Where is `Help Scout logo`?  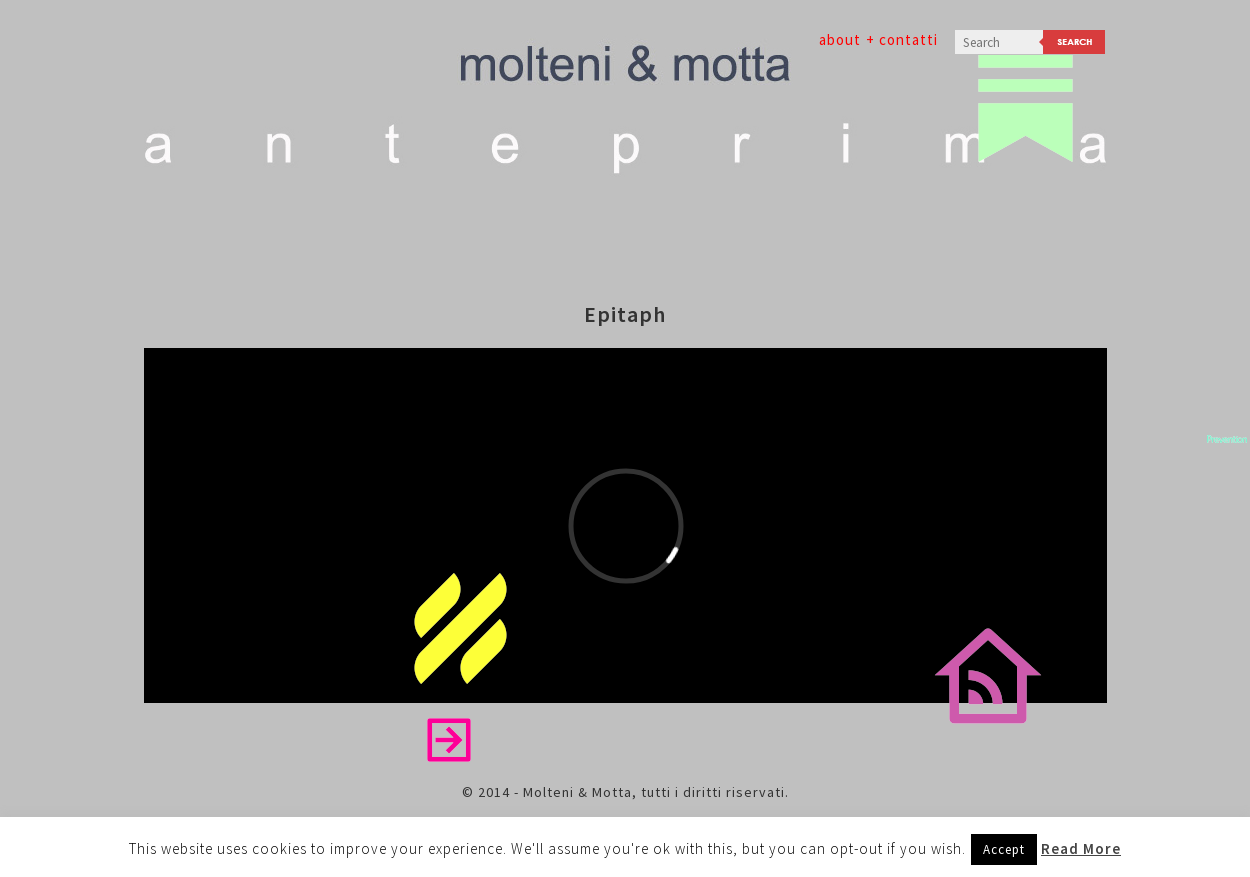
Help Scout logo is located at coordinates (460, 628).